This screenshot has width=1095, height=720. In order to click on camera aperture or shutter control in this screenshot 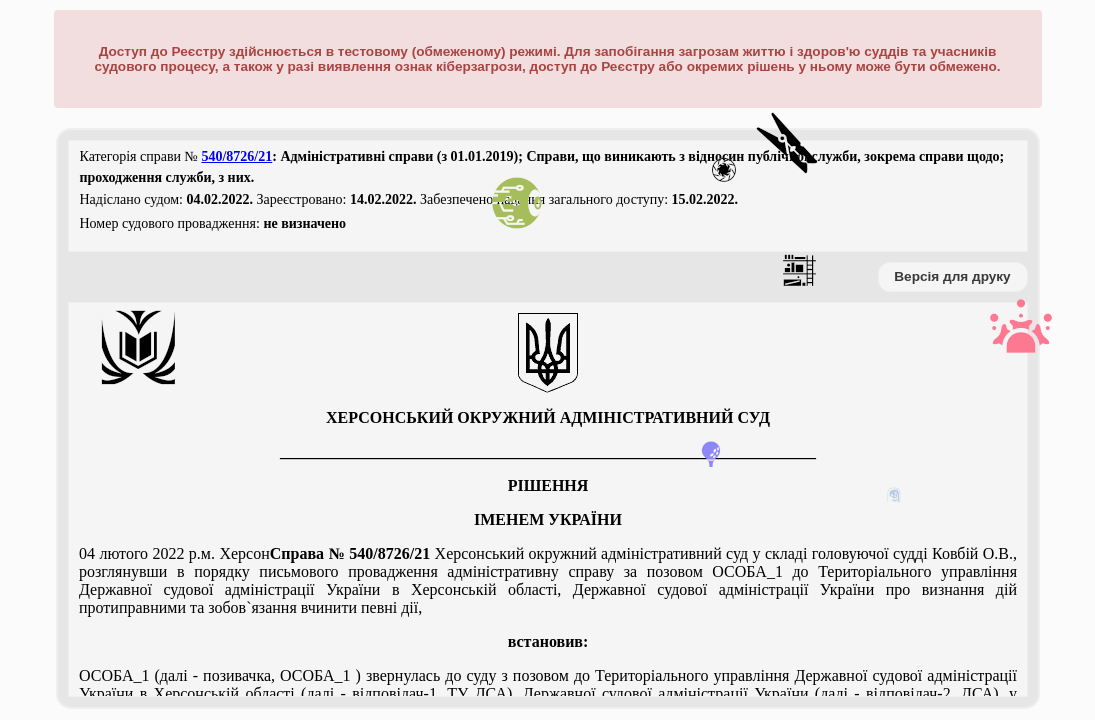, I will do `click(724, 170)`.